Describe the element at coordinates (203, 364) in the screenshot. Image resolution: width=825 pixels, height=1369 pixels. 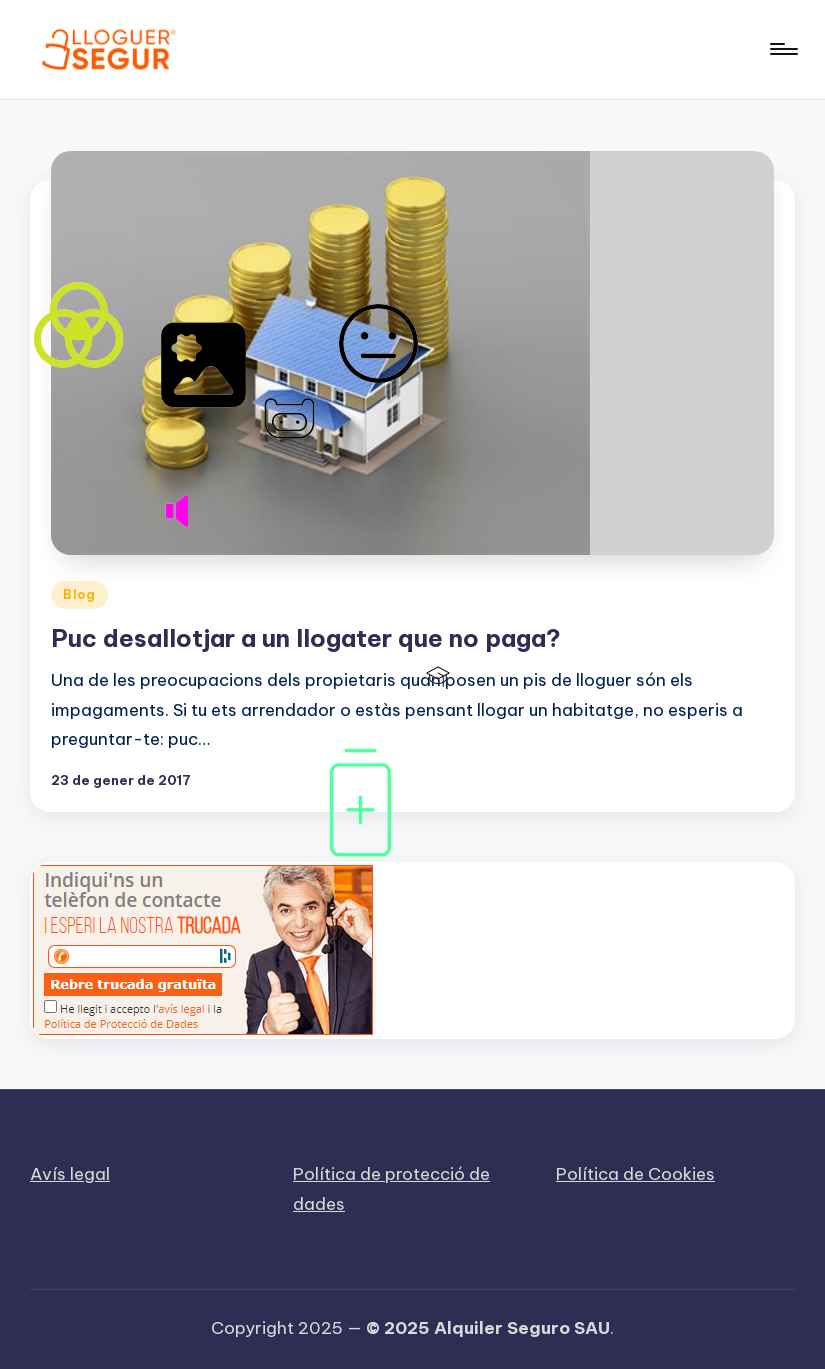
I see `add or upload an image` at that location.